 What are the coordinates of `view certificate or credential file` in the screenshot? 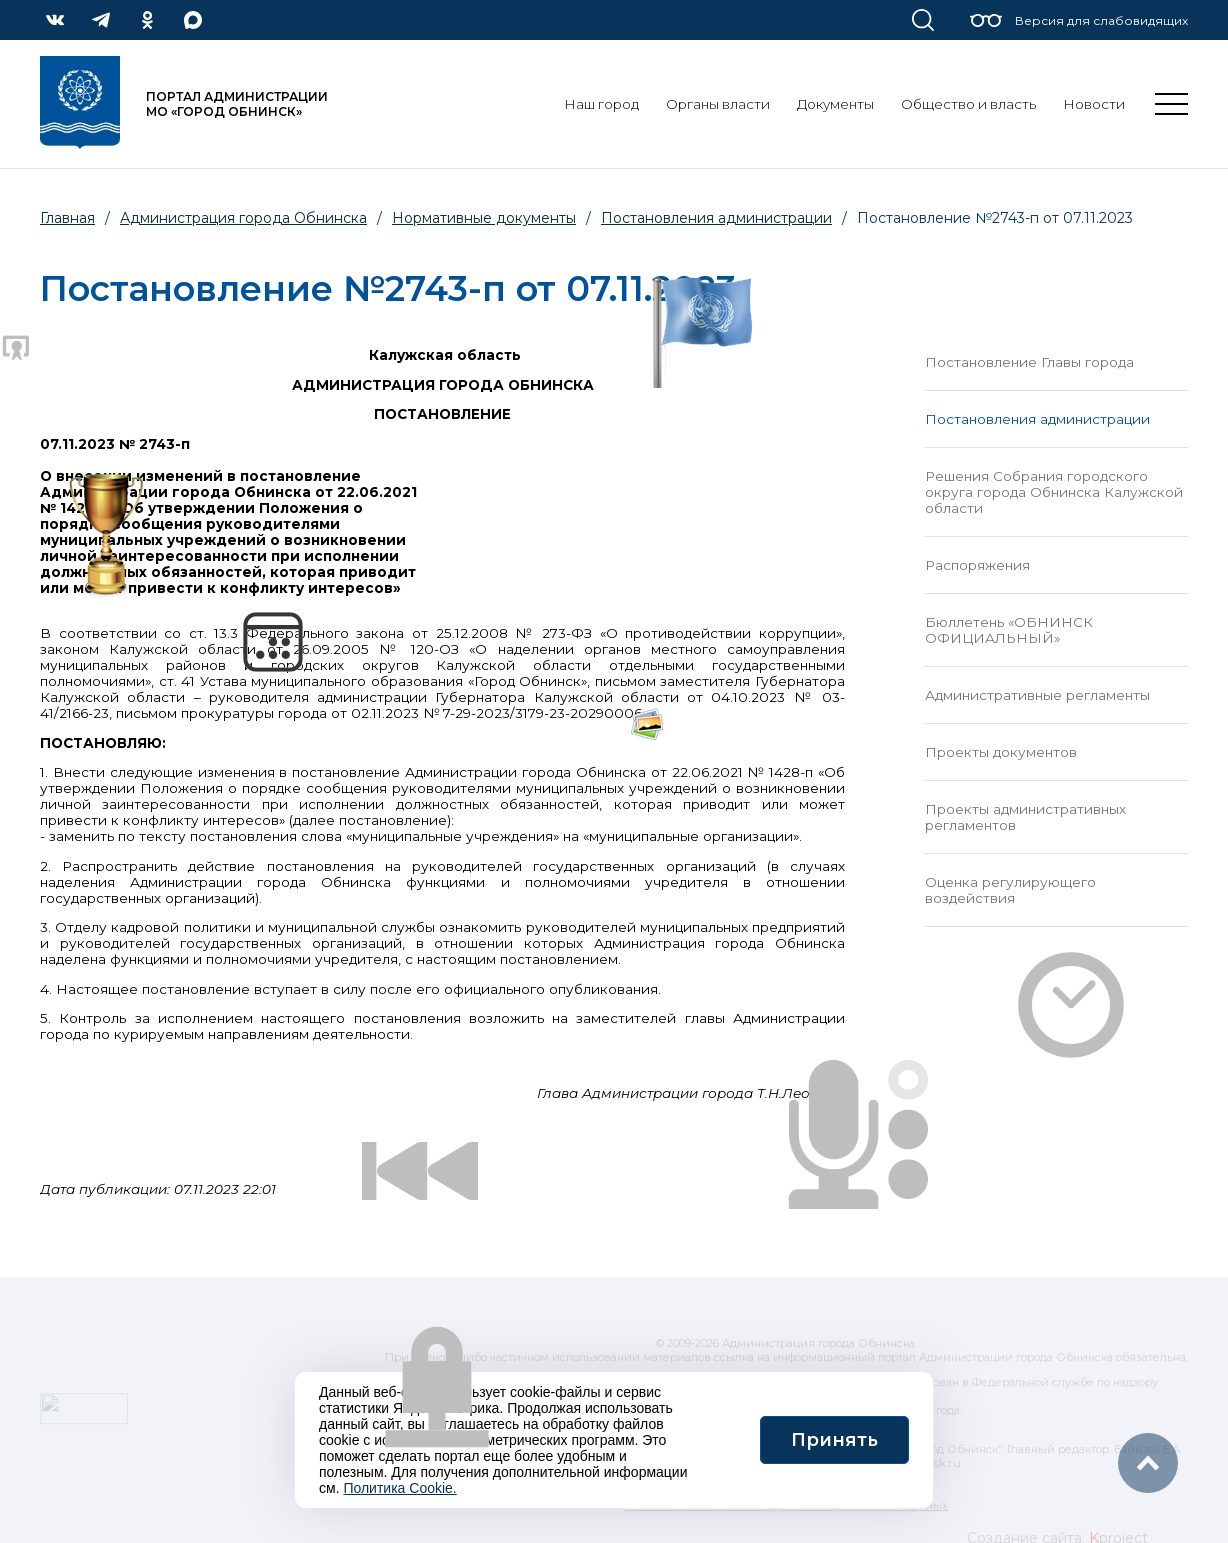 It's located at (15, 346).